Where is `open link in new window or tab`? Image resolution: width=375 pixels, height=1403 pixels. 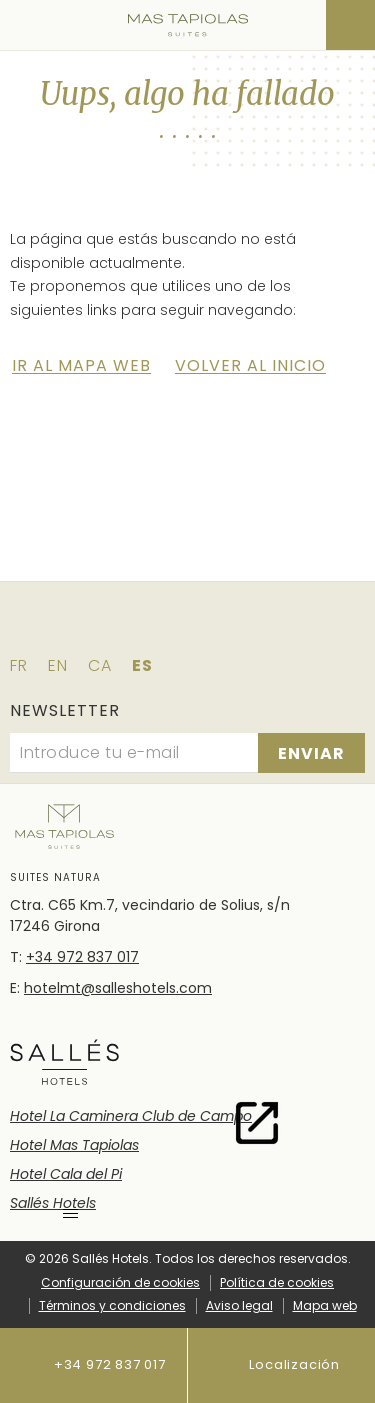
open link in new window or tab is located at coordinates (257, 1123).